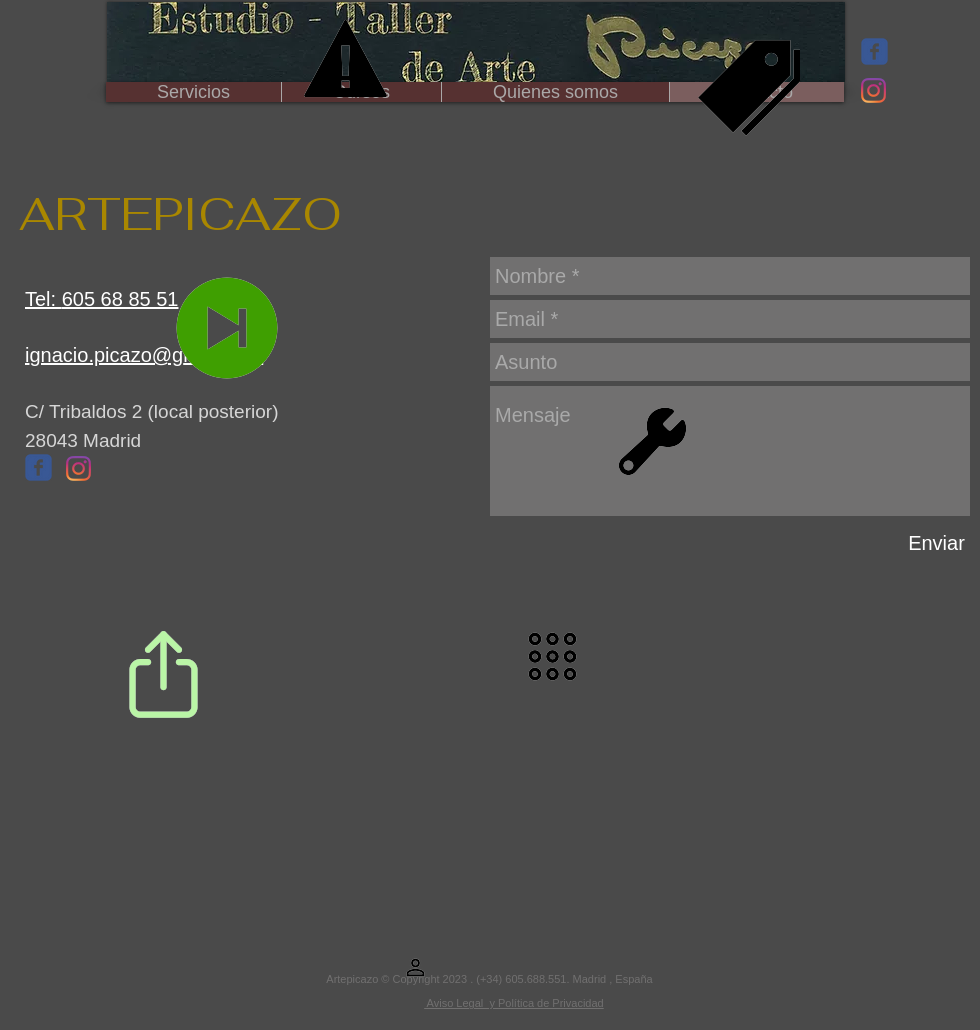 The width and height of the screenshot is (980, 1030). Describe the element at coordinates (415, 967) in the screenshot. I see `view or edit your profile` at that location.